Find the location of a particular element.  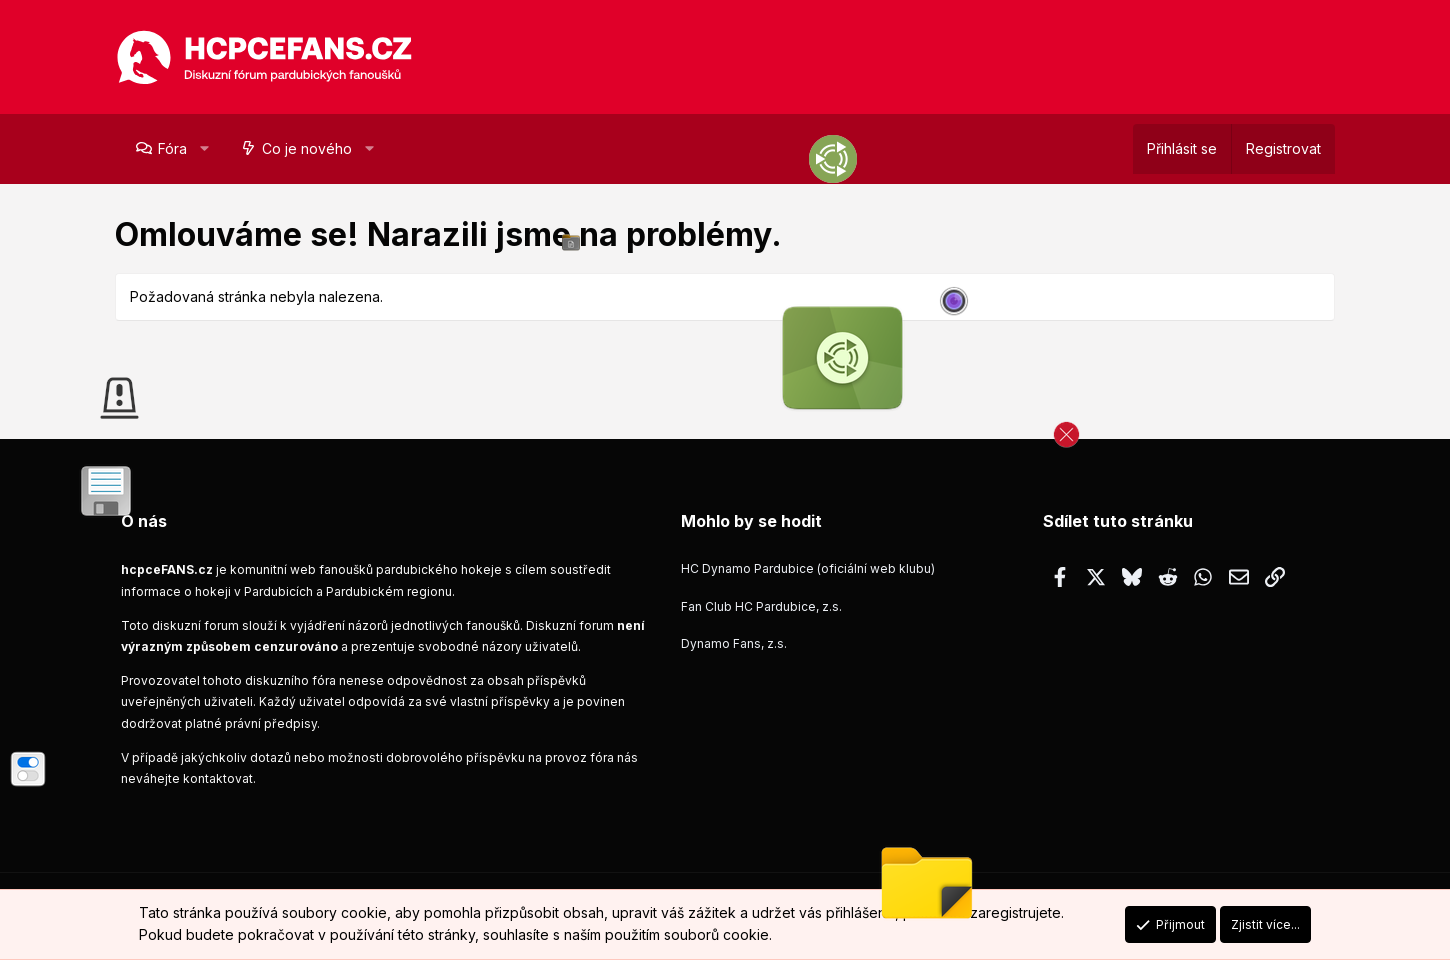

launch the ubuntu mate desktop environment is located at coordinates (833, 159).